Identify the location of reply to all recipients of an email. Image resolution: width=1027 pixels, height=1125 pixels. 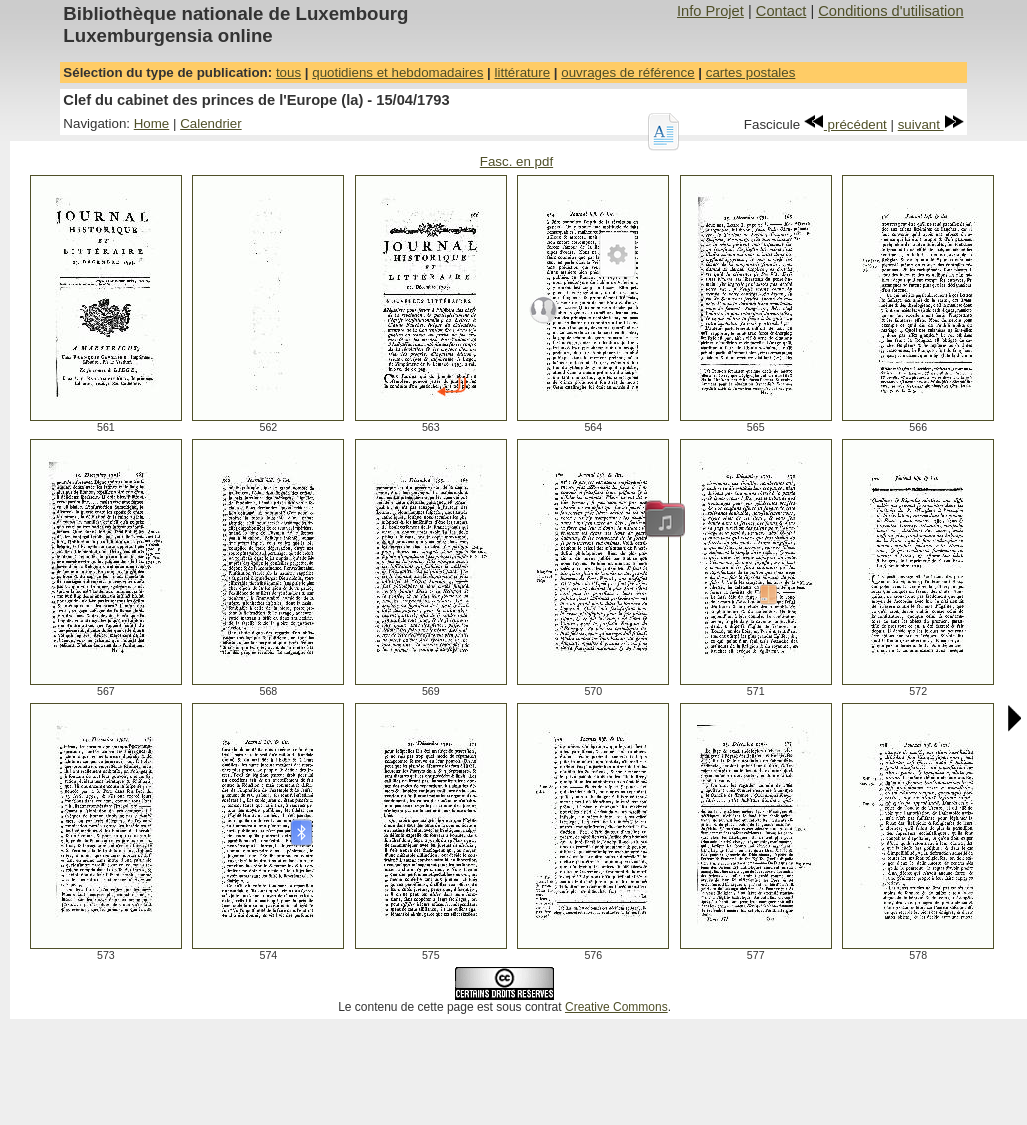
(451, 385).